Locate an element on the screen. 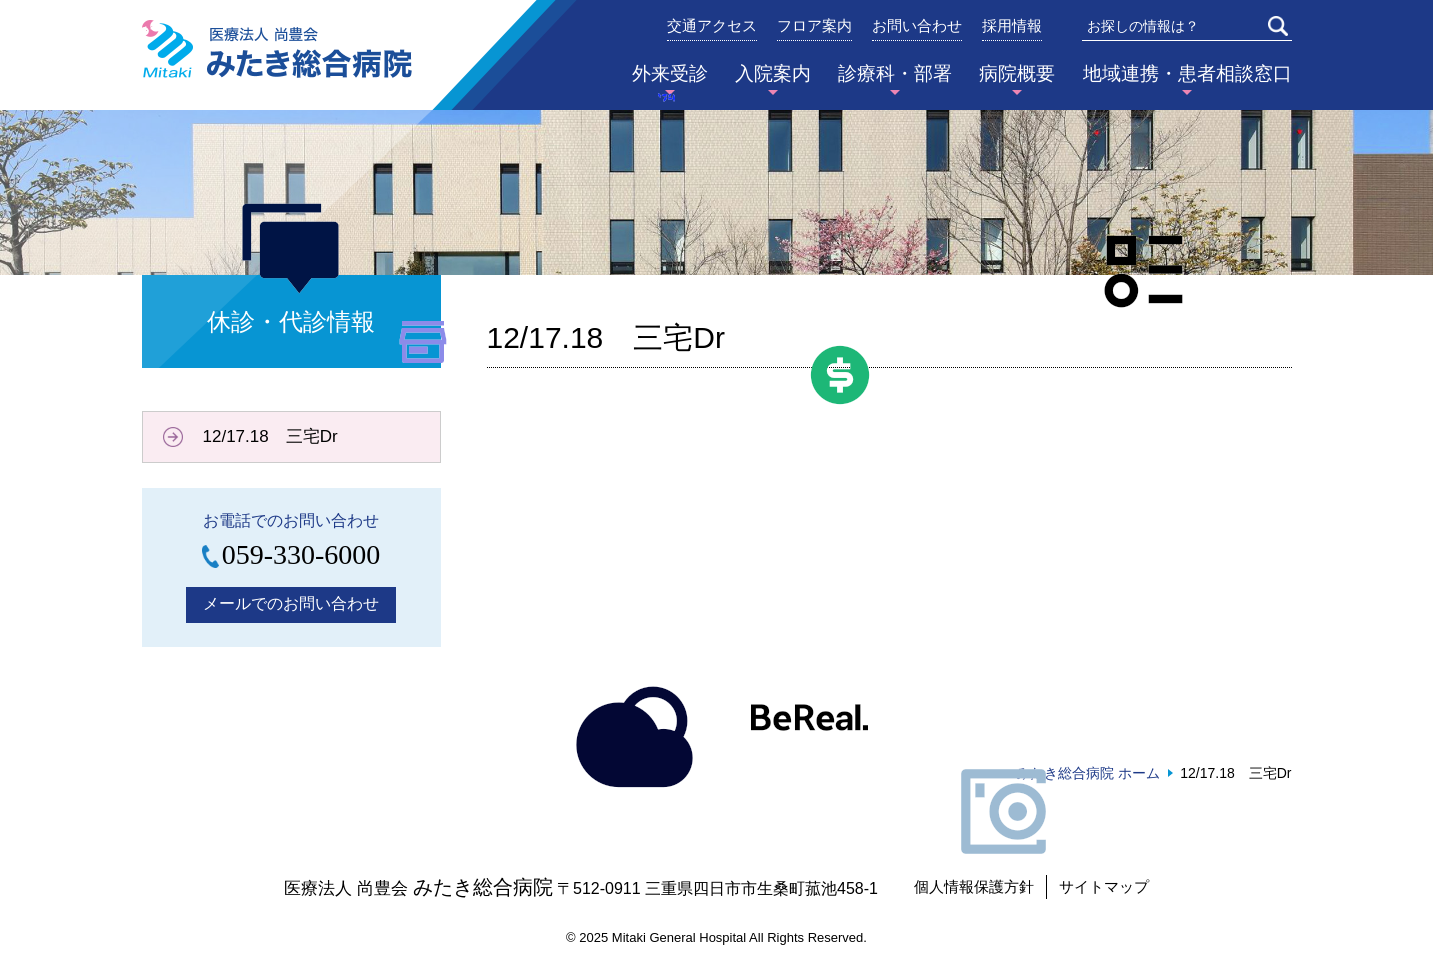 This screenshot has width=1433, height=954. view account balance or financial summary is located at coordinates (840, 375).